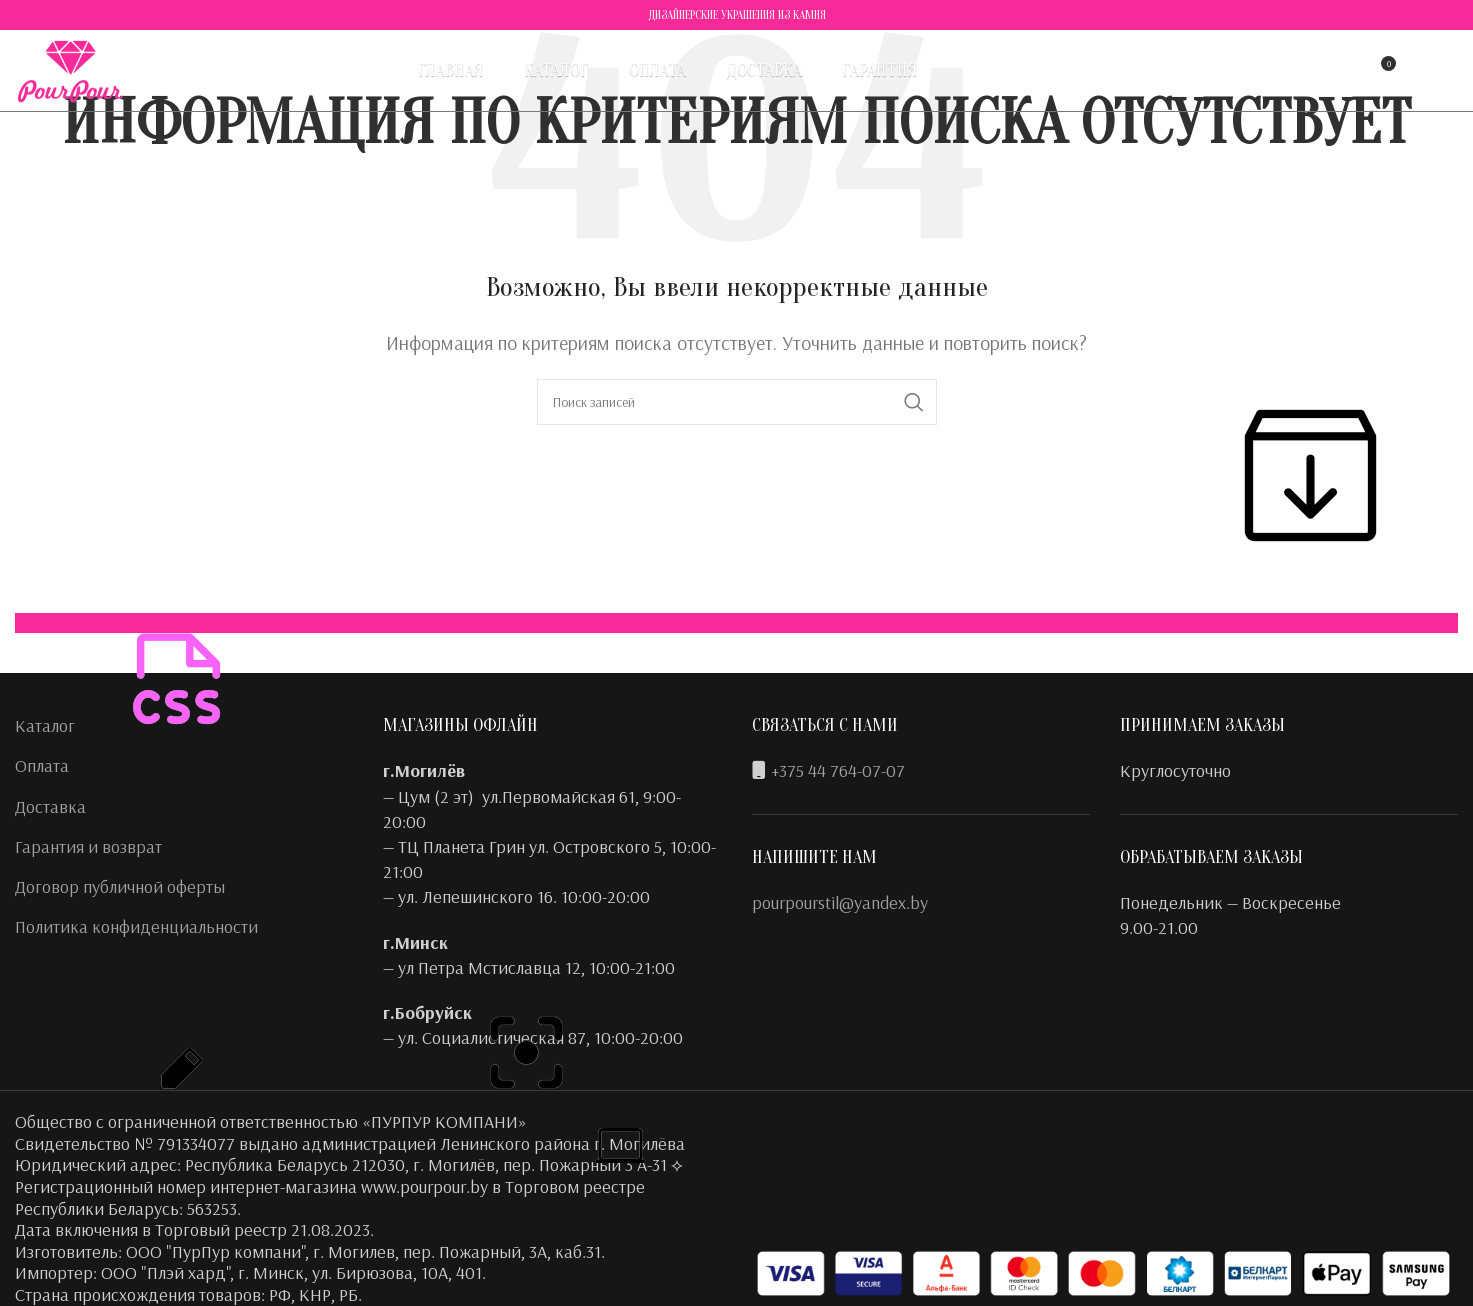 This screenshot has width=1473, height=1306. What do you see at coordinates (178, 682) in the screenshot?
I see `view or open a CSS stylesheet file` at bounding box center [178, 682].